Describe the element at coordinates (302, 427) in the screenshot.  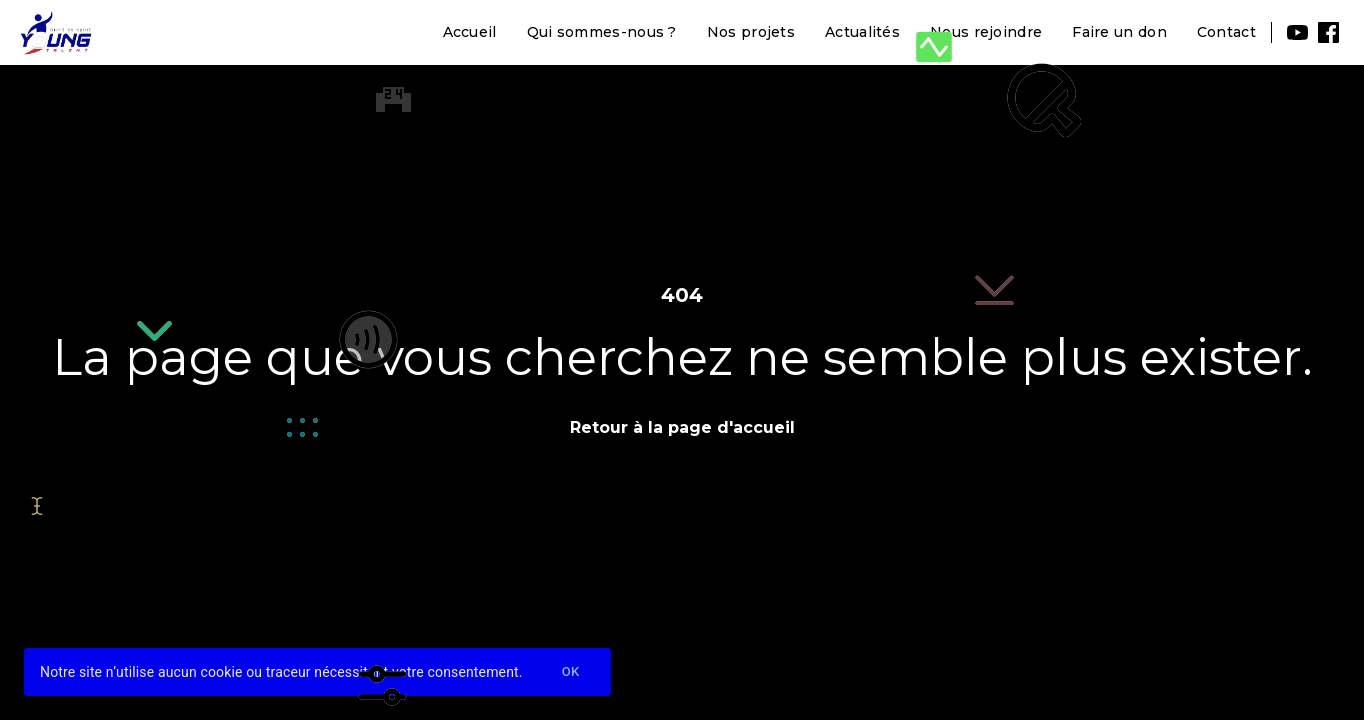
I see `drag to reorder or rearrange items` at that location.